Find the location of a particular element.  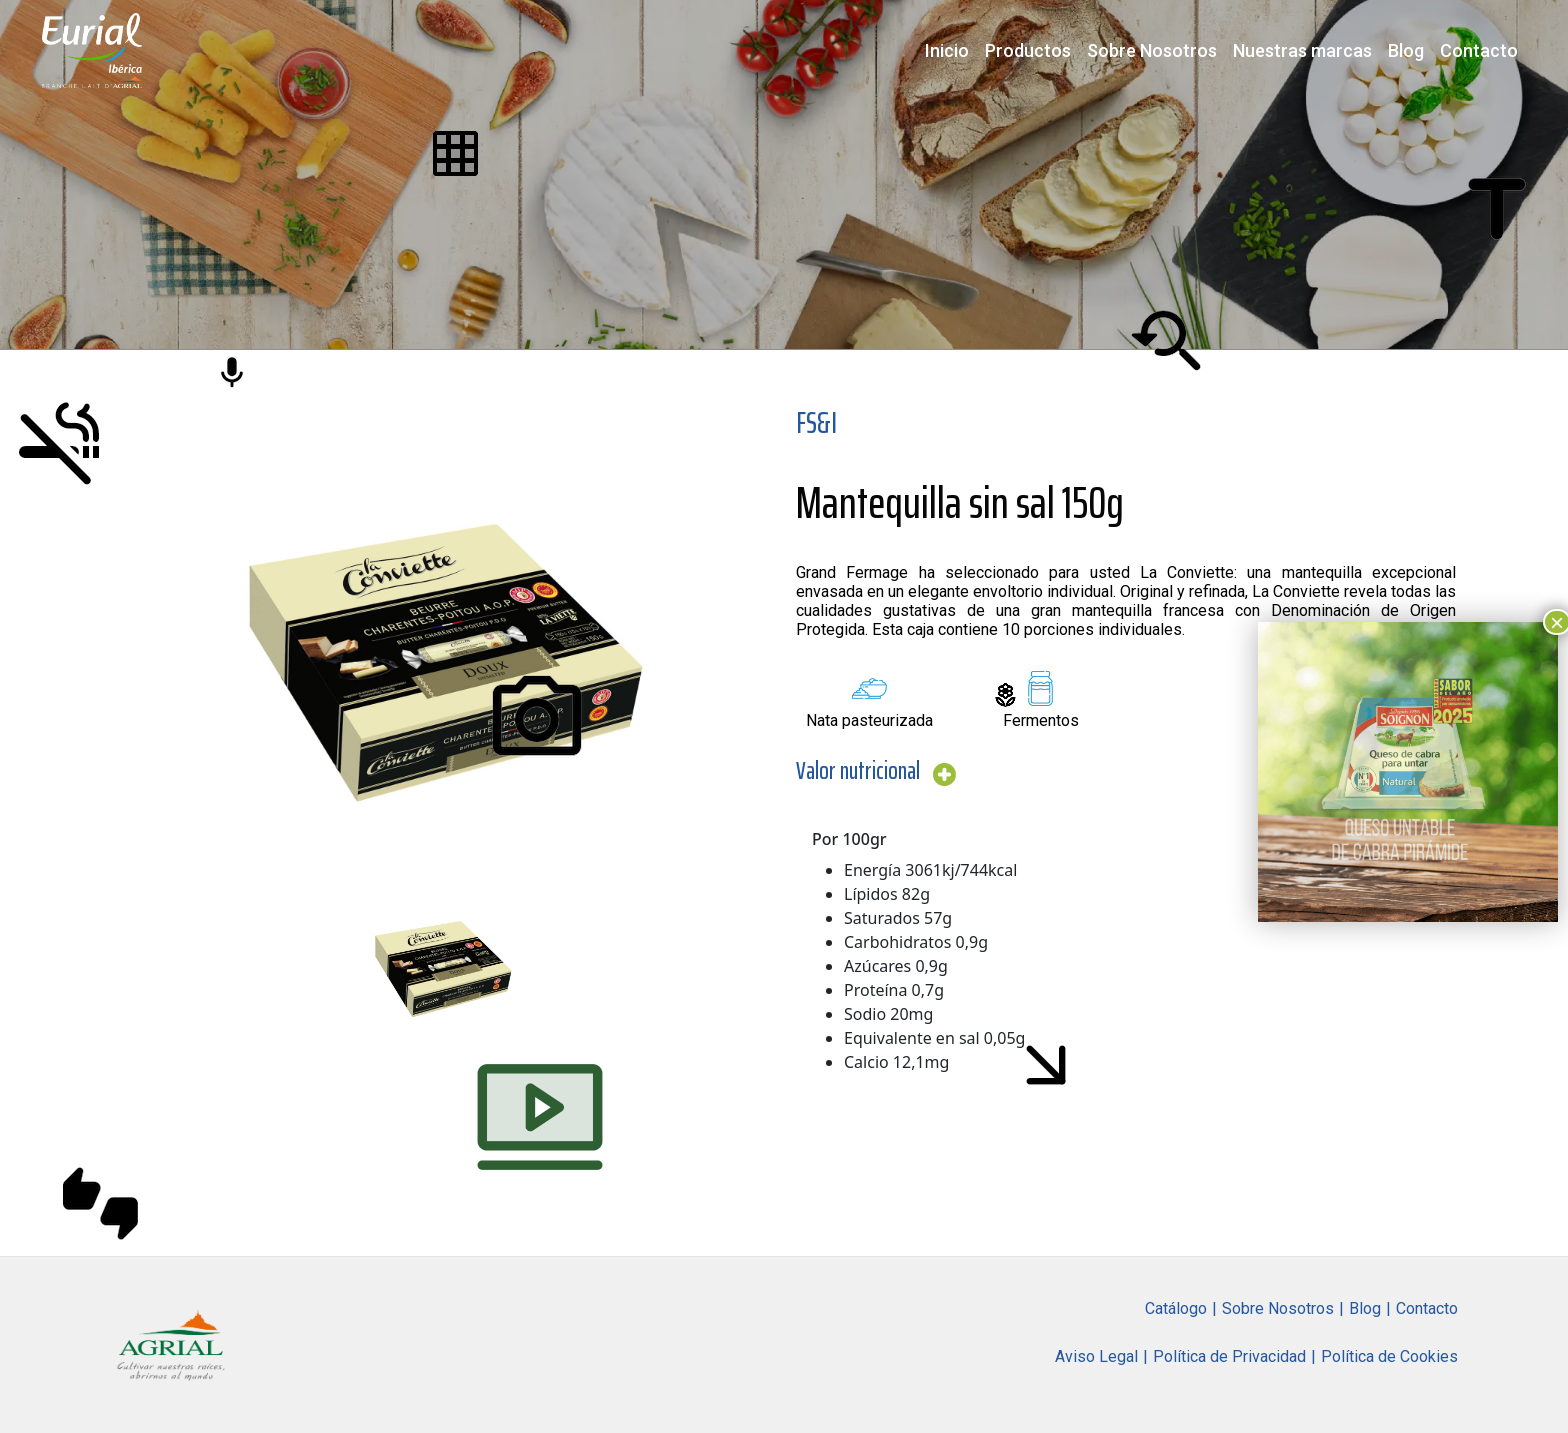

take a photo is located at coordinates (537, 720).